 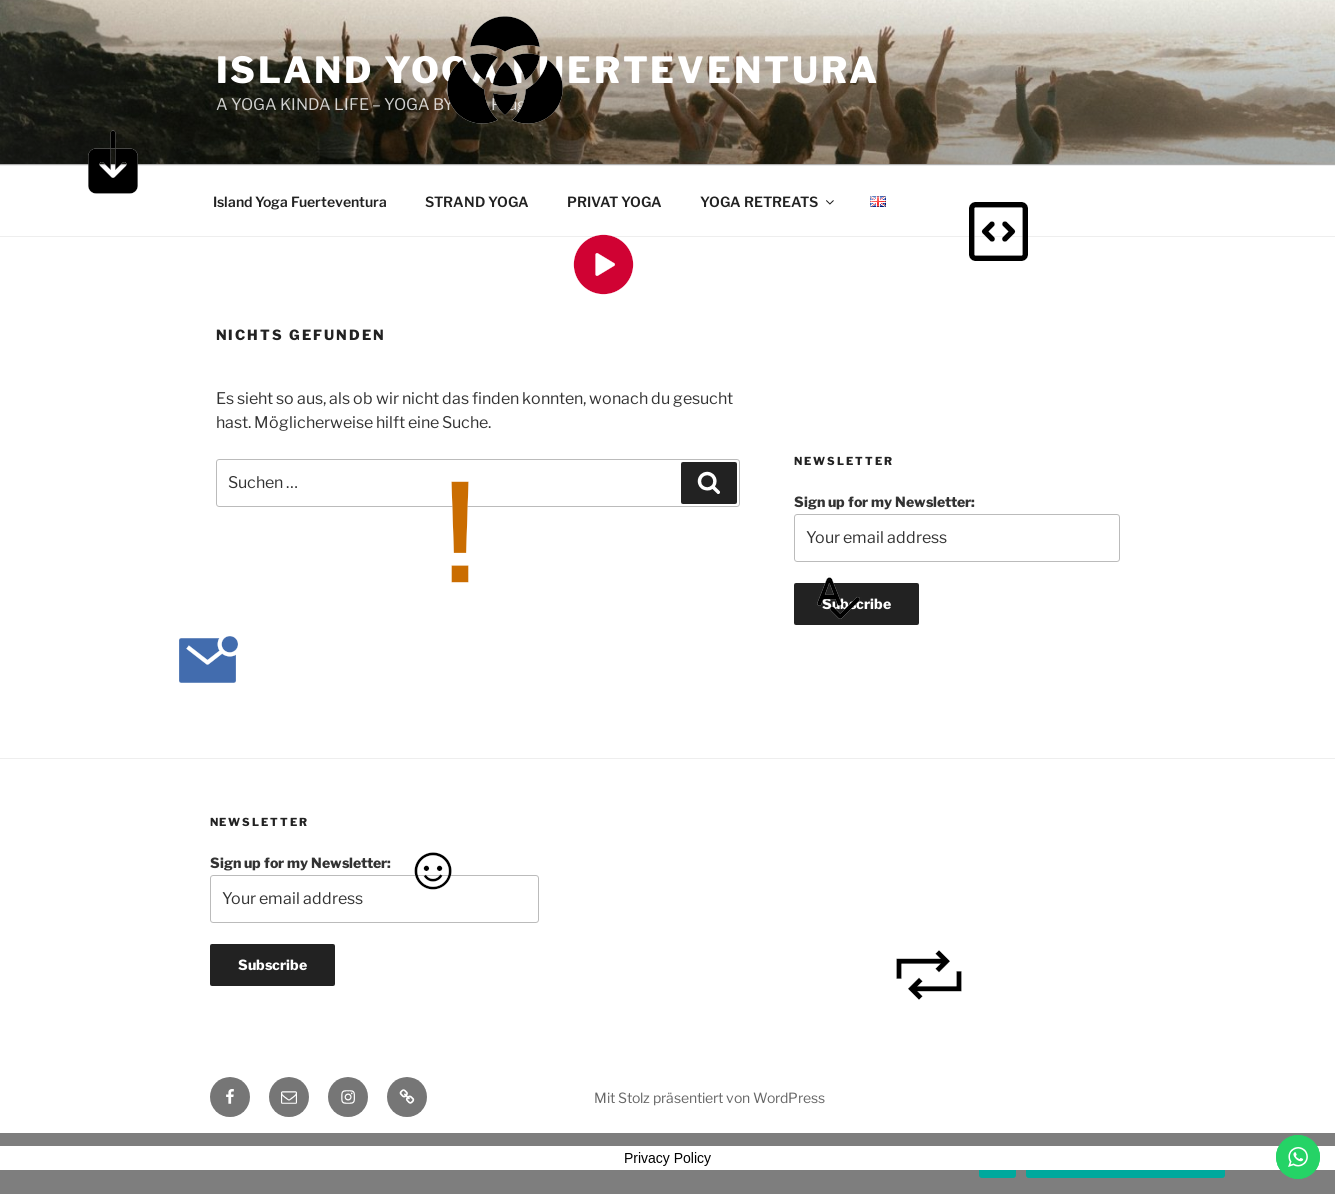 What do you see at coordinates (505, 70) in the screenshot?
I see `adjust color filter settings` at bounding box center [505, 70].